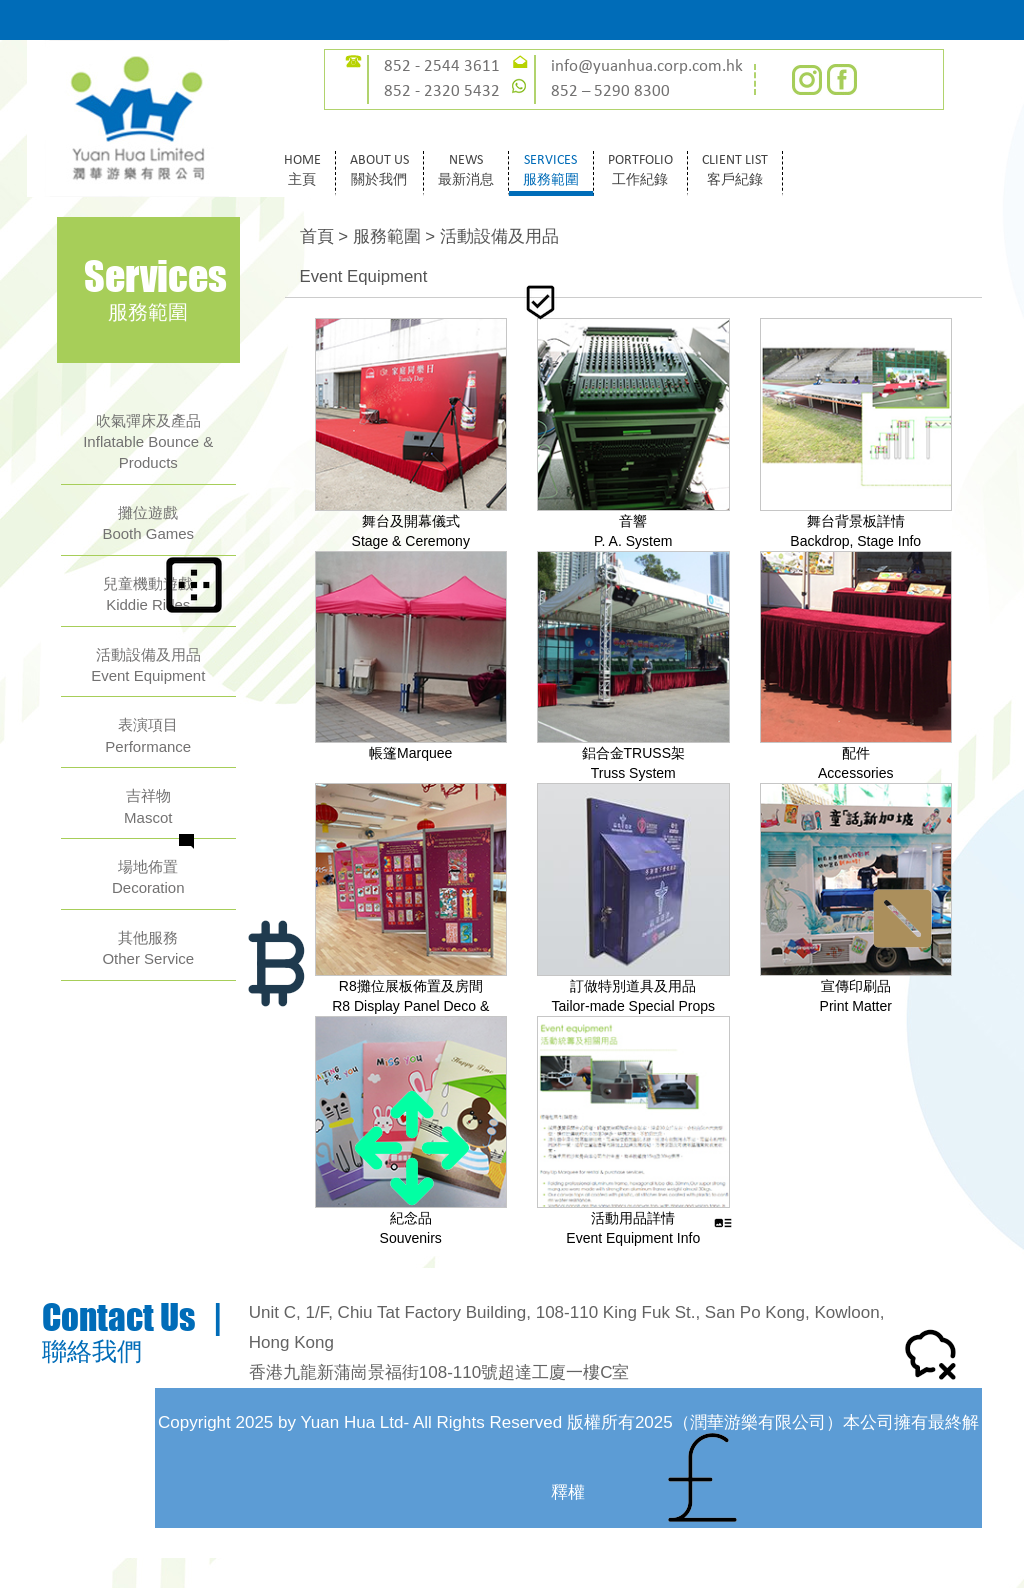 Image resolution: width=1024 pixels, height=1588 pixels. Describe the element at coordinates (706, 1479) in the screenshot. I see `view prices in british pounds` at that location.